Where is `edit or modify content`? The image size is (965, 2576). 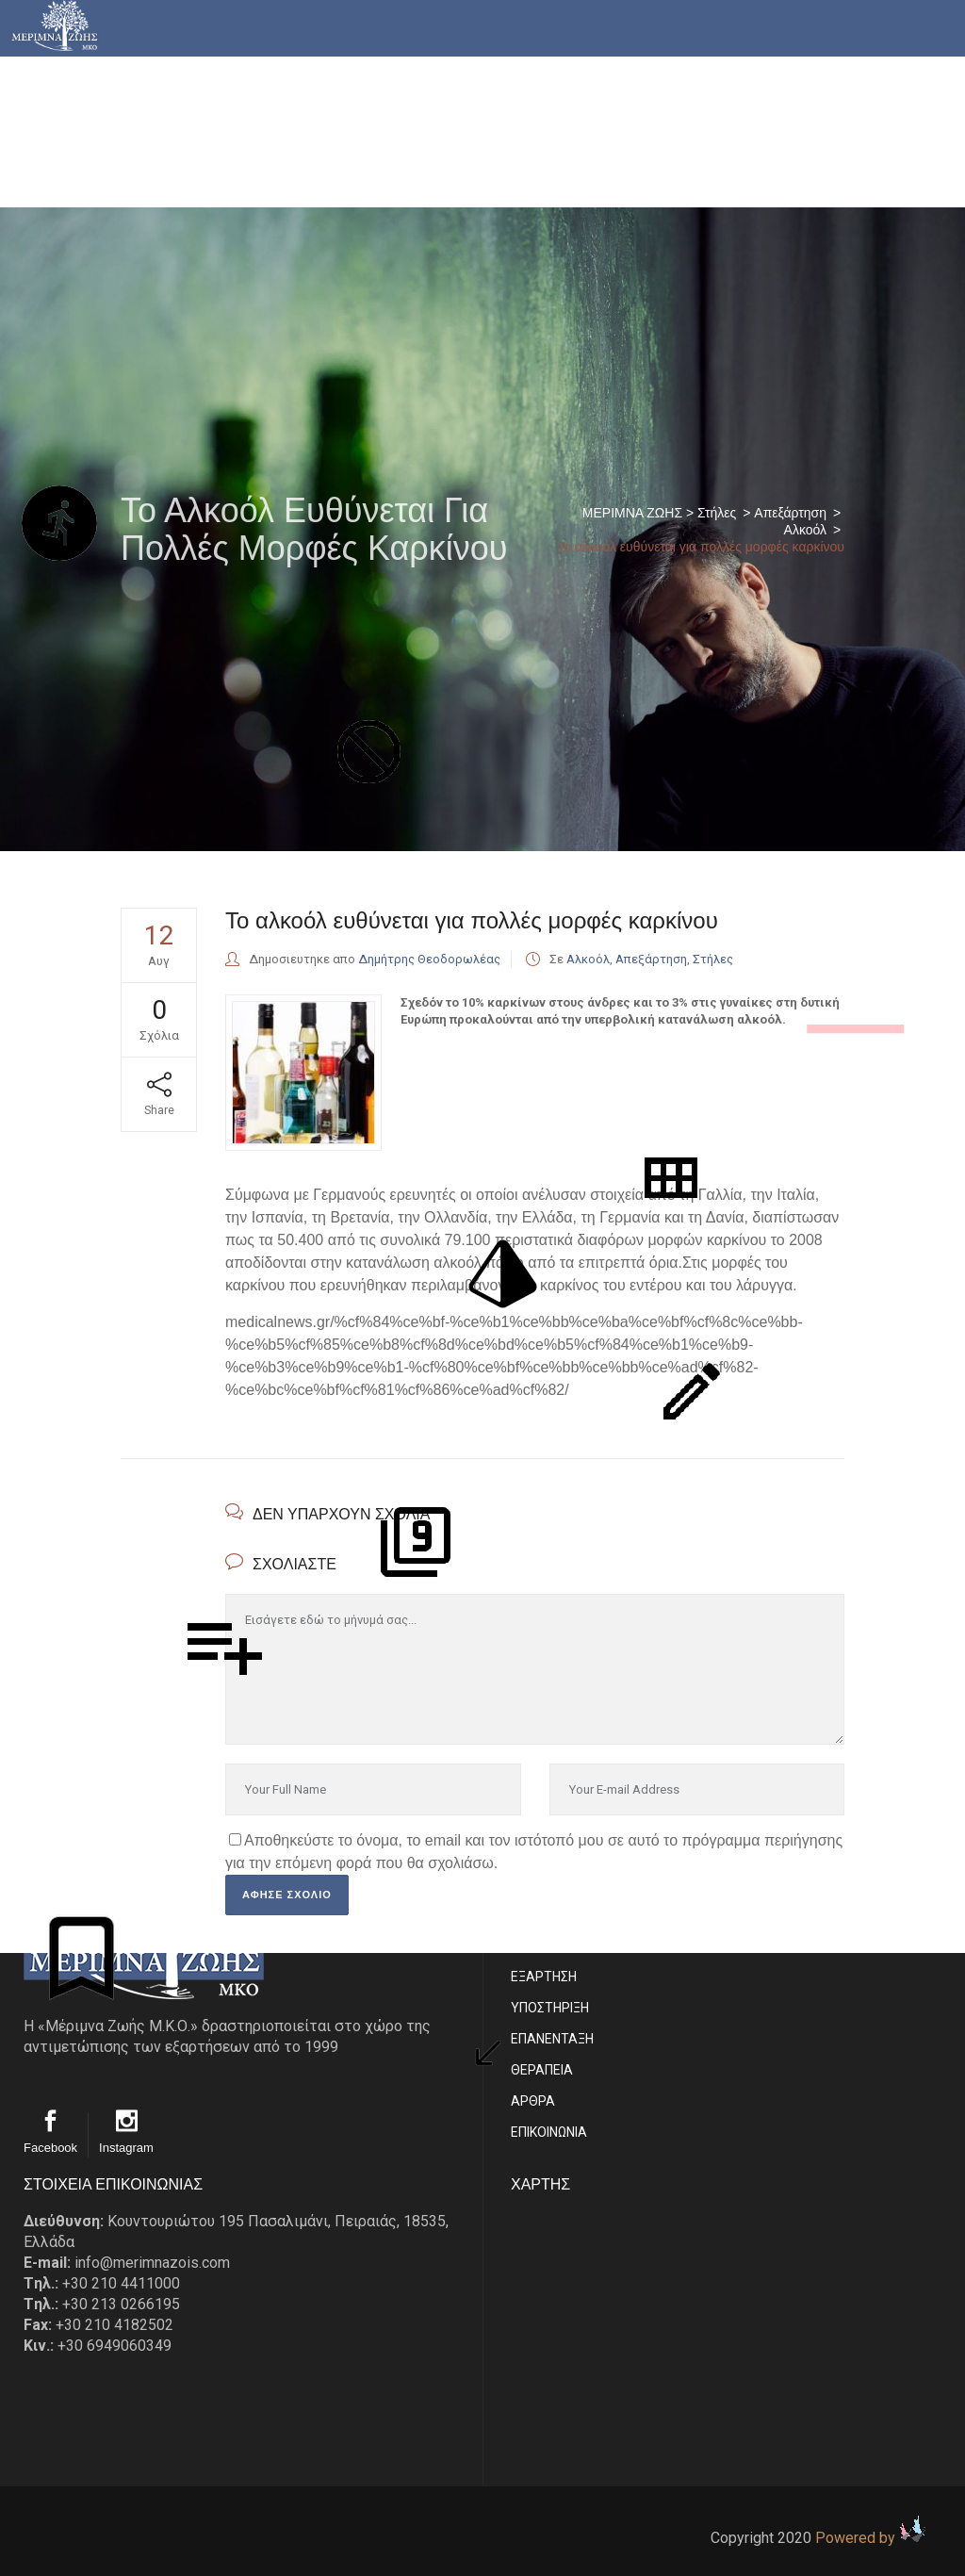
edit or modify content is located at coordinates (692, 1391).